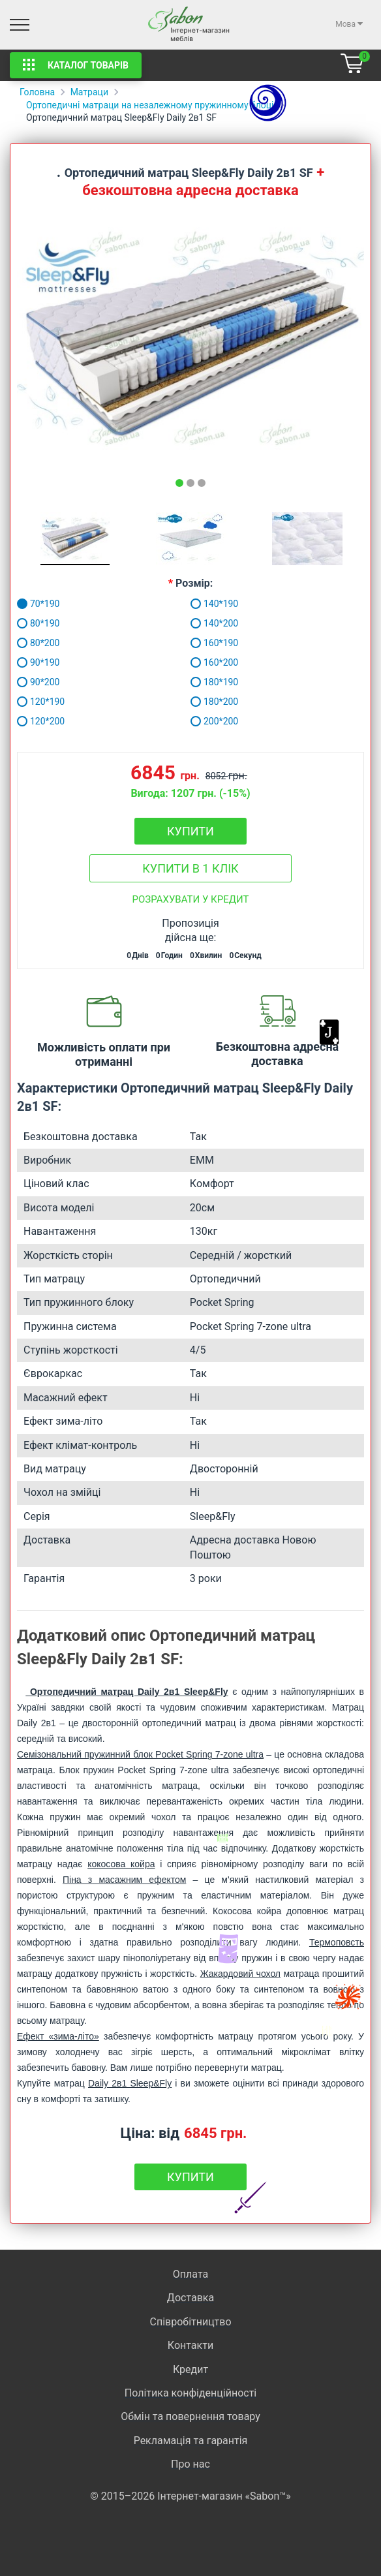  I want to click on access defense or protection settings, so click(226, 1948).